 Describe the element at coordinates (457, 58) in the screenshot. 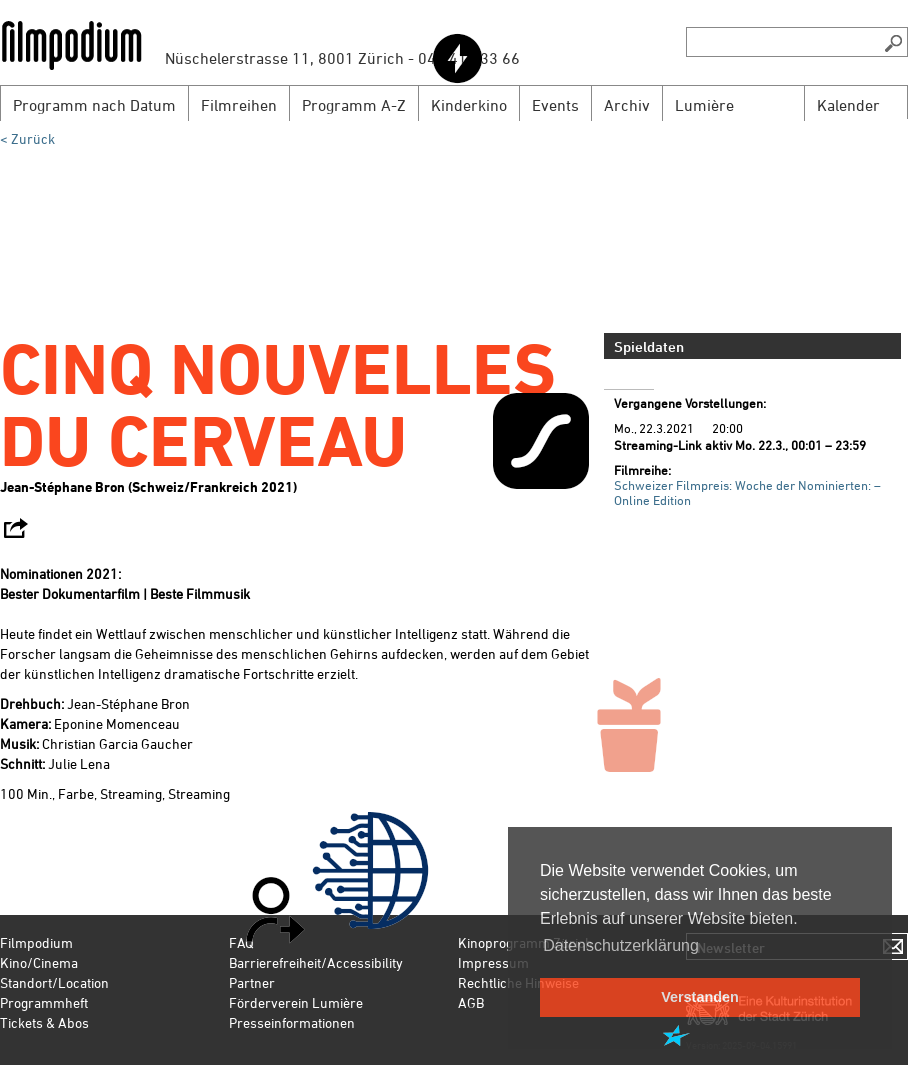

I see `play media from disc drive` at that location.